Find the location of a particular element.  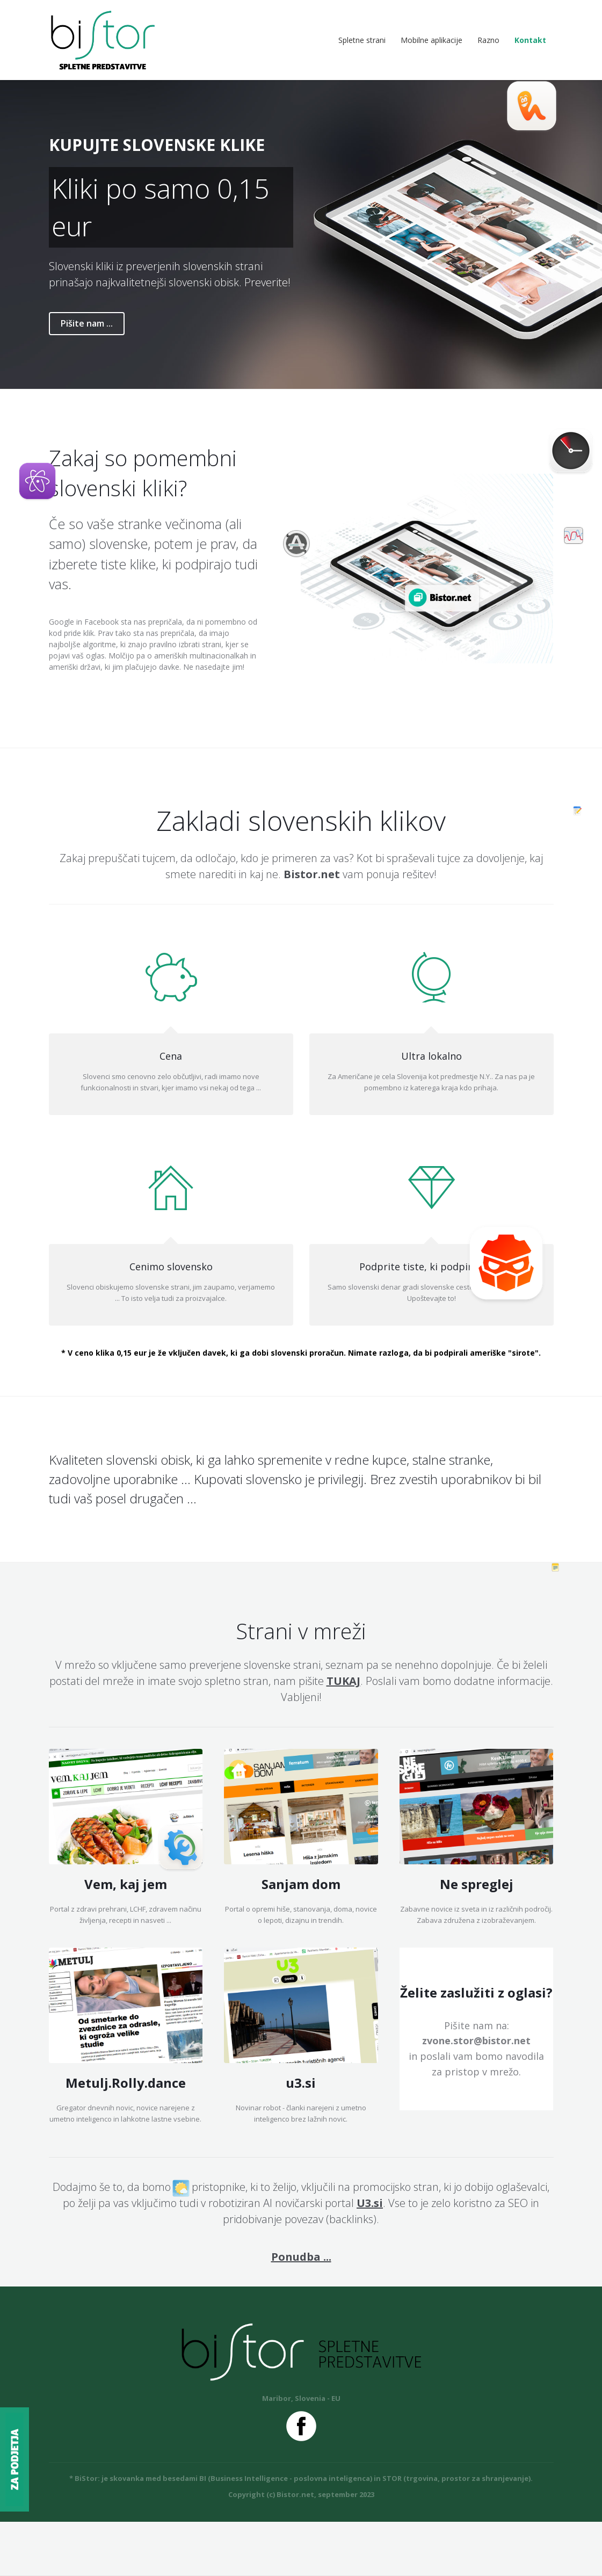

open gnome evolution calendar alarm notifications is located at coordinates (571, 451).